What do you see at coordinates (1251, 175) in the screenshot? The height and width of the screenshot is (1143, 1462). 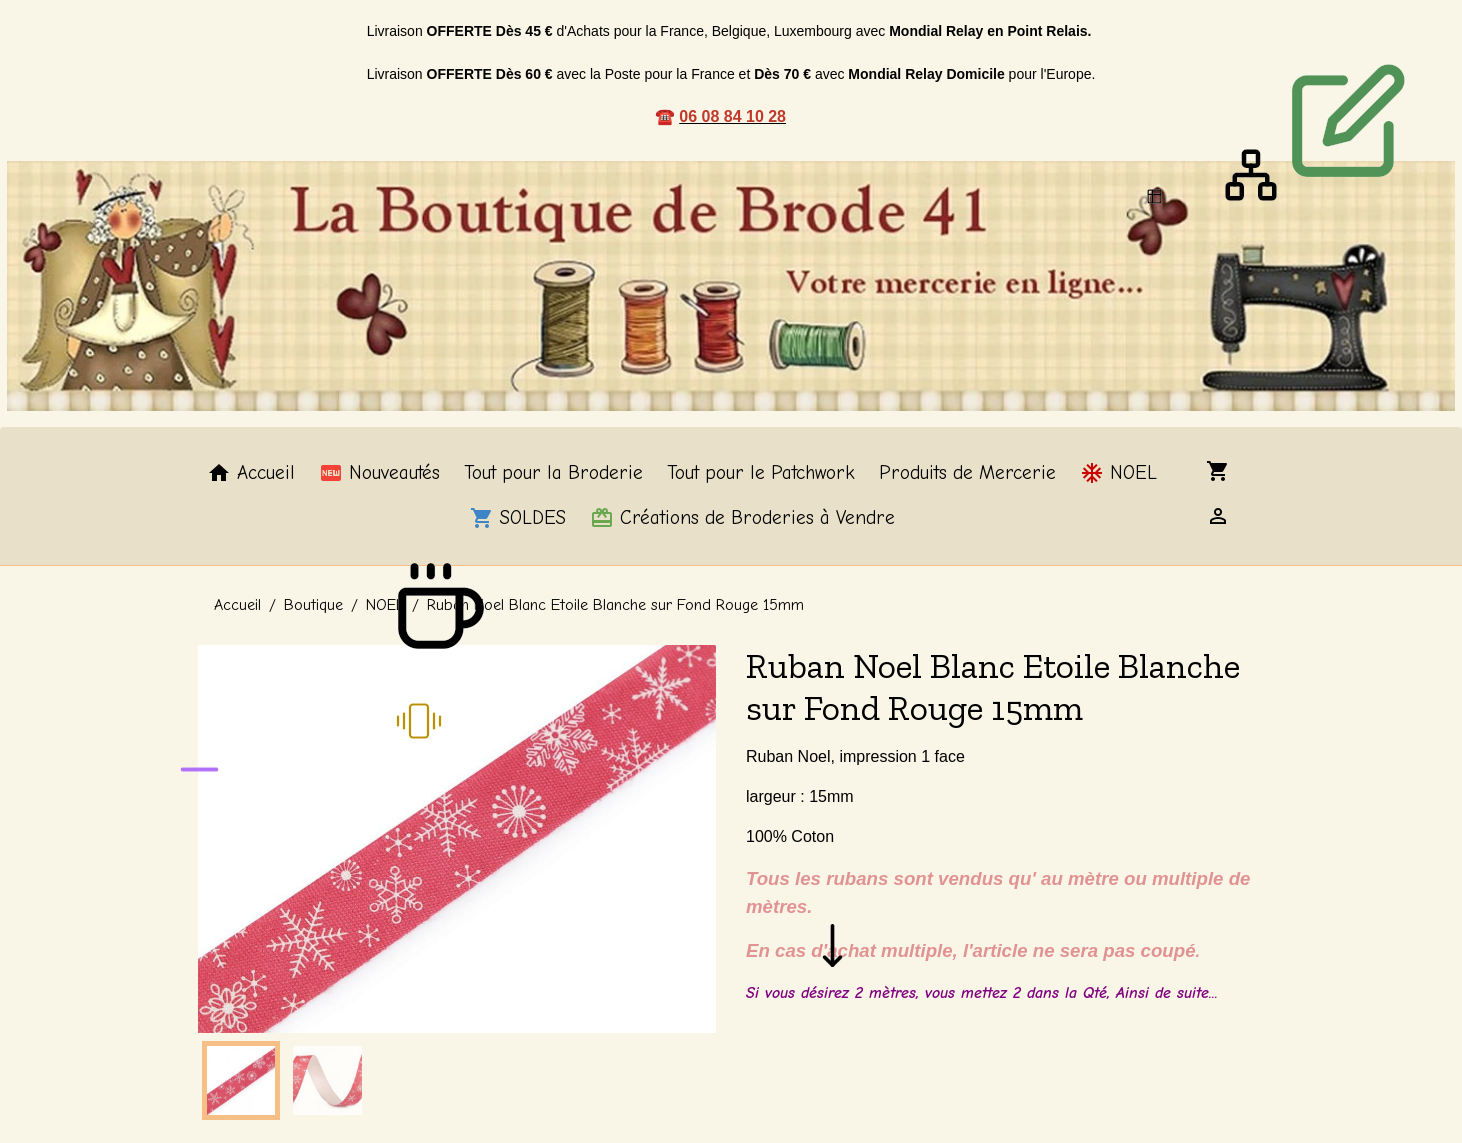 I see `view network topology or connections` at bounding box center [1251, 175].